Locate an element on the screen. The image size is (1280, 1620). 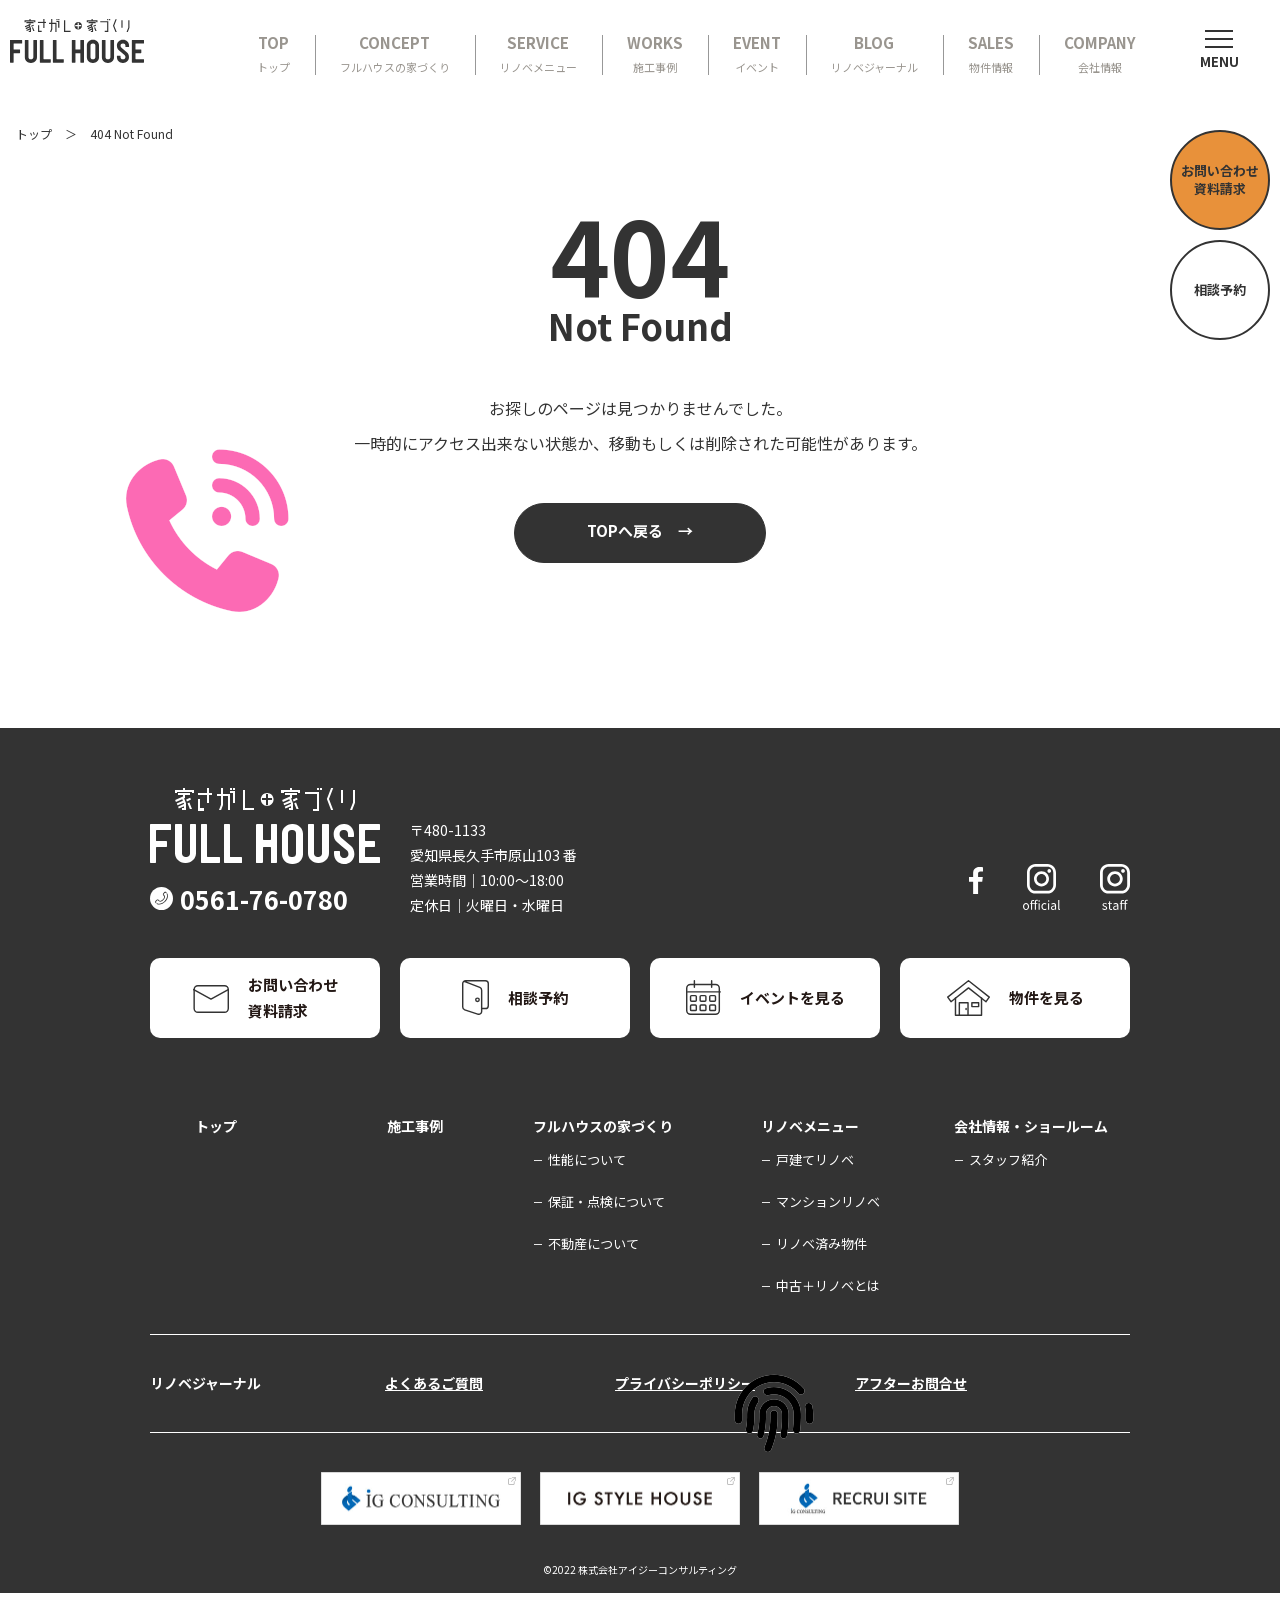
authenticate with biometric fingerprint is located at coordinates (774, 1414).